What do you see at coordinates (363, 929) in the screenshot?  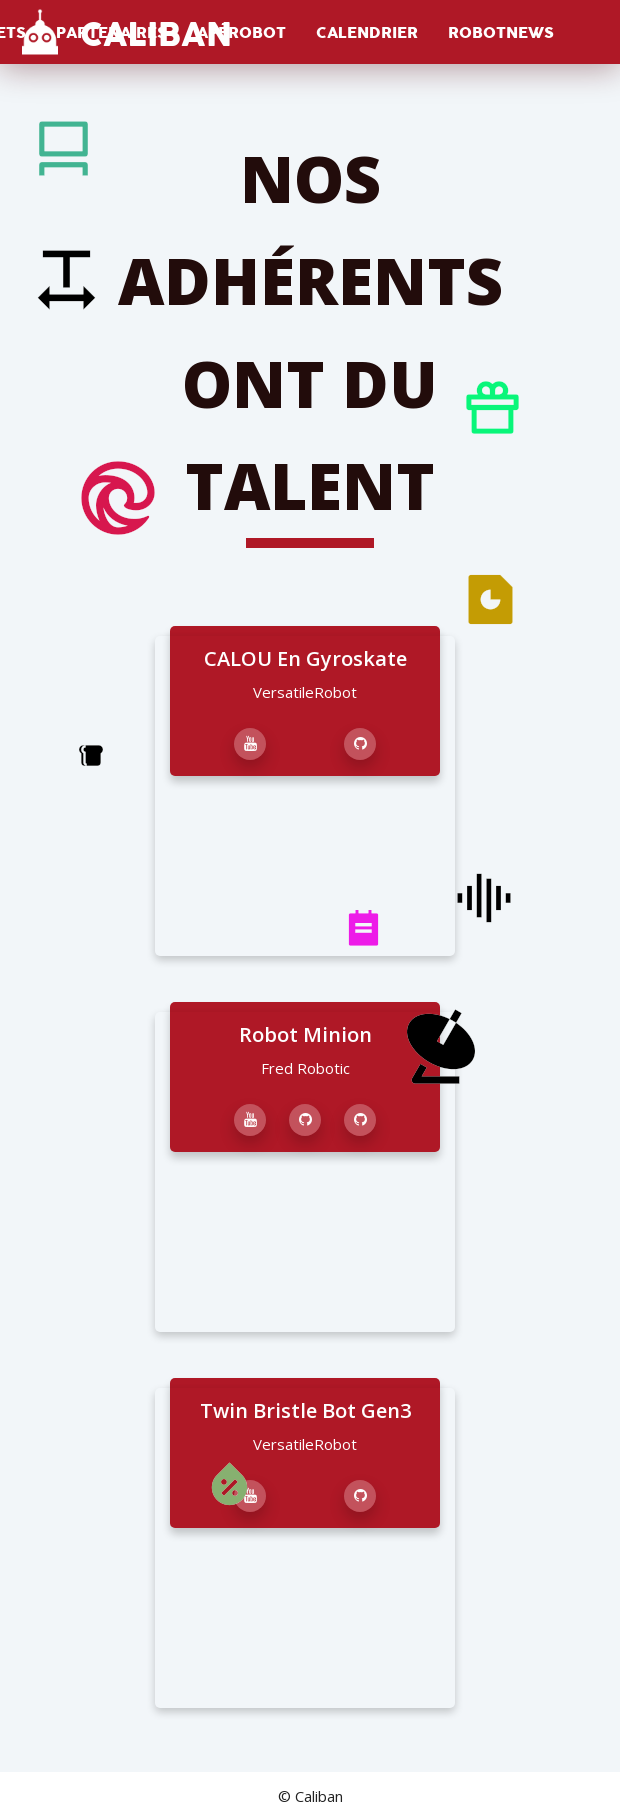 I see `view your to-do list` at bounding box center [363, 929].